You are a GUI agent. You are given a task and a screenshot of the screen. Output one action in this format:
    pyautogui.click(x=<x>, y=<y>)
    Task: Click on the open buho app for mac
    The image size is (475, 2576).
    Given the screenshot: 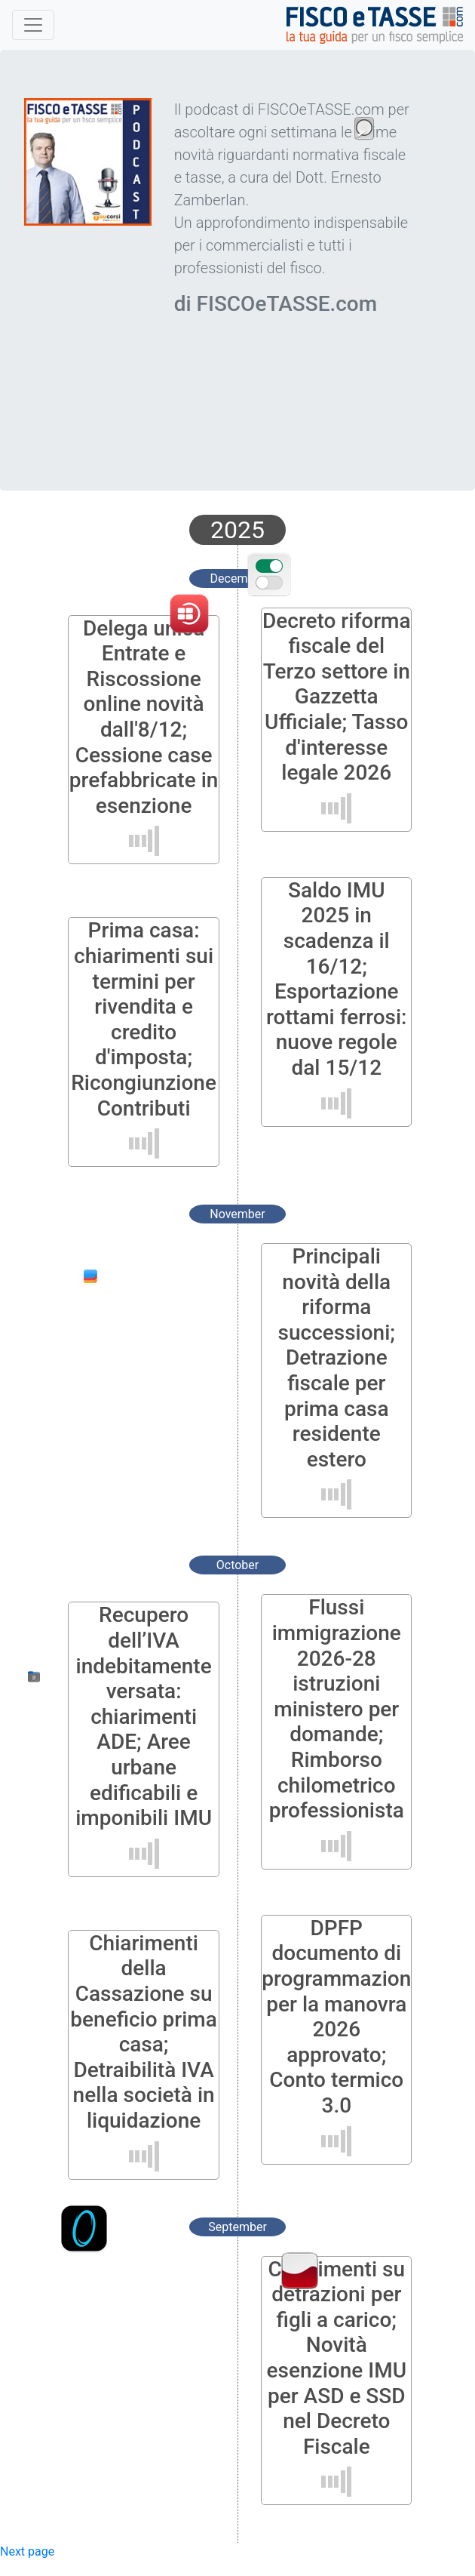 What is the action you would take?
    pyautogui.click(x=90, y=1276)
    